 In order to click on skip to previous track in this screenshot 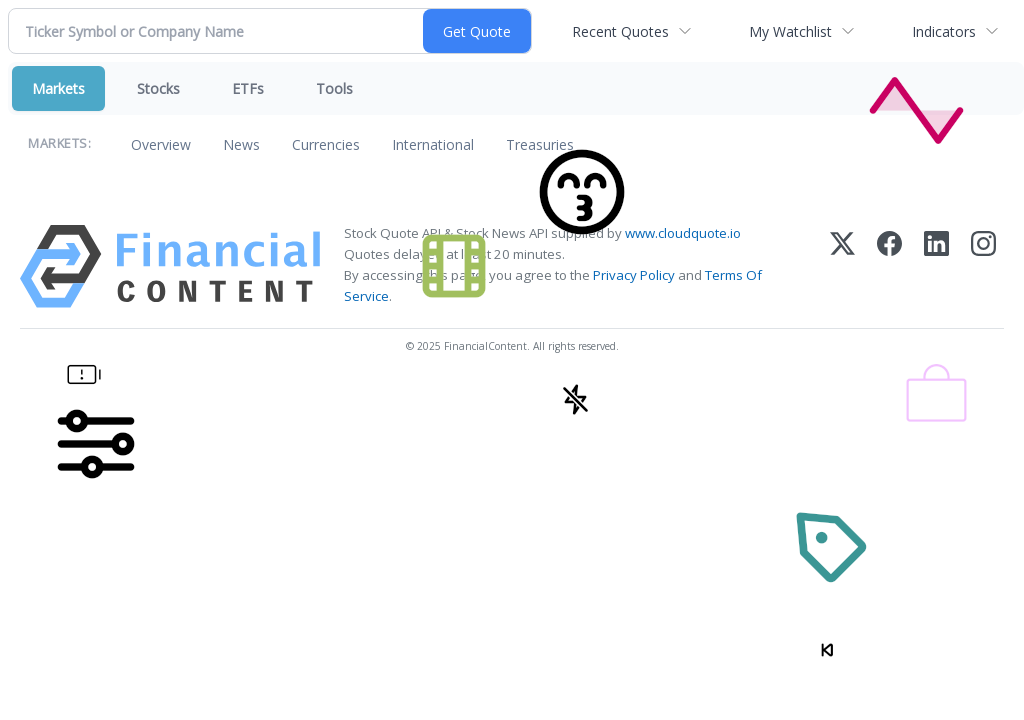, I will do `click(827, 650)`.